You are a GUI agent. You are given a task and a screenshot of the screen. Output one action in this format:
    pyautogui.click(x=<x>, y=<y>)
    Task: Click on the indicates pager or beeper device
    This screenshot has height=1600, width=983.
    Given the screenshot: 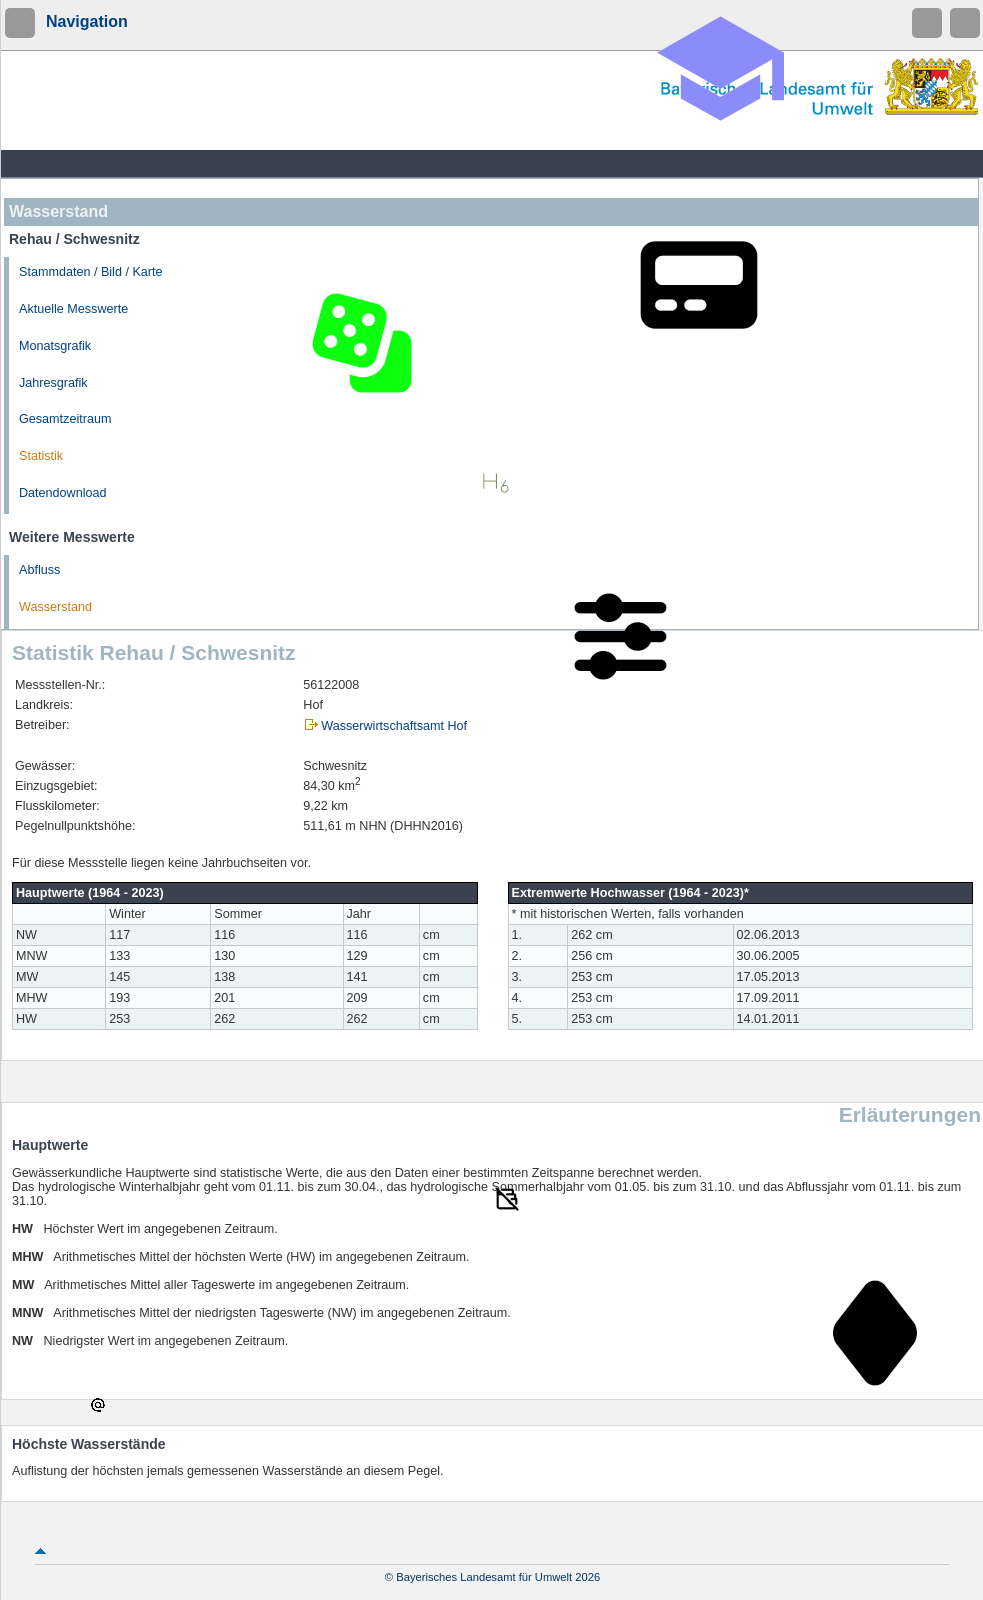 What is the action you would take?
    pyautogui.click(x=699, y=285)
    